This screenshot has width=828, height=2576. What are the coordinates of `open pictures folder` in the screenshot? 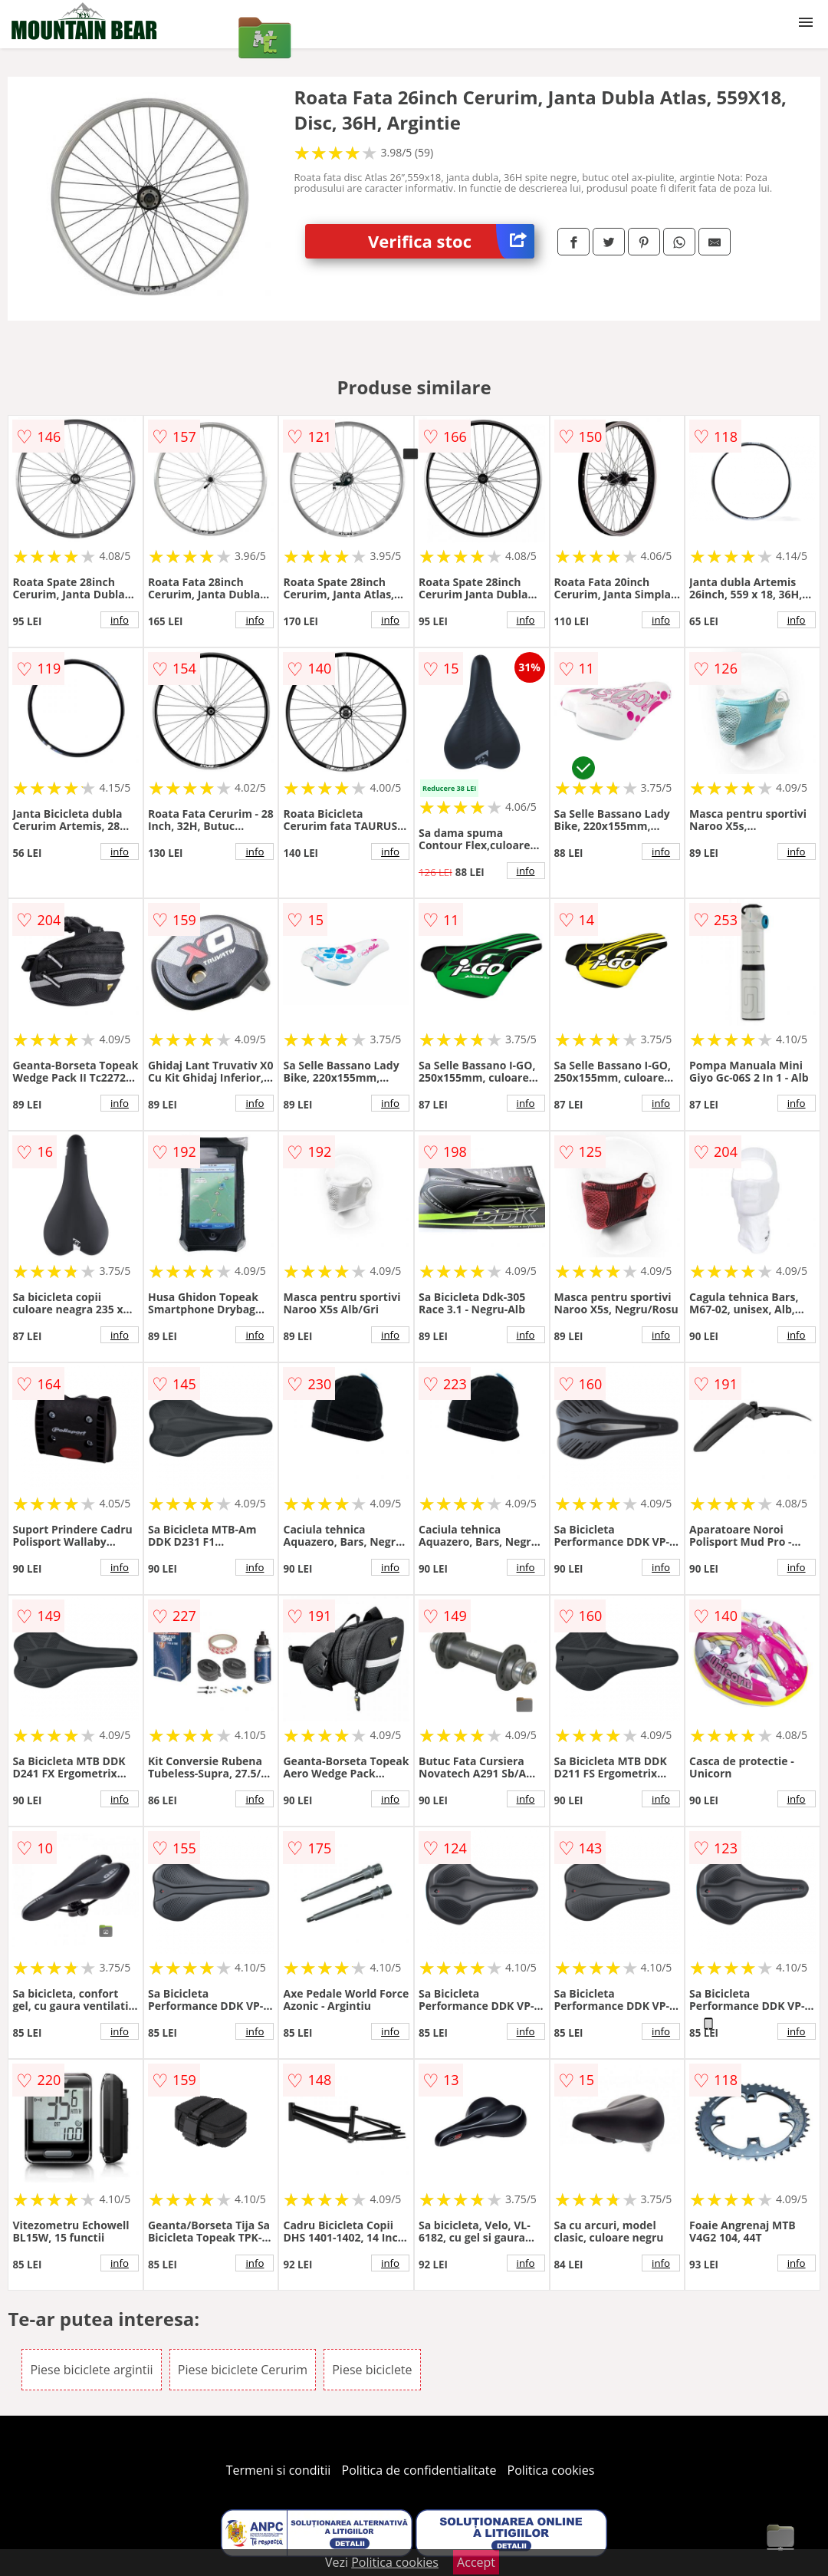 It's located at (106, 1931).